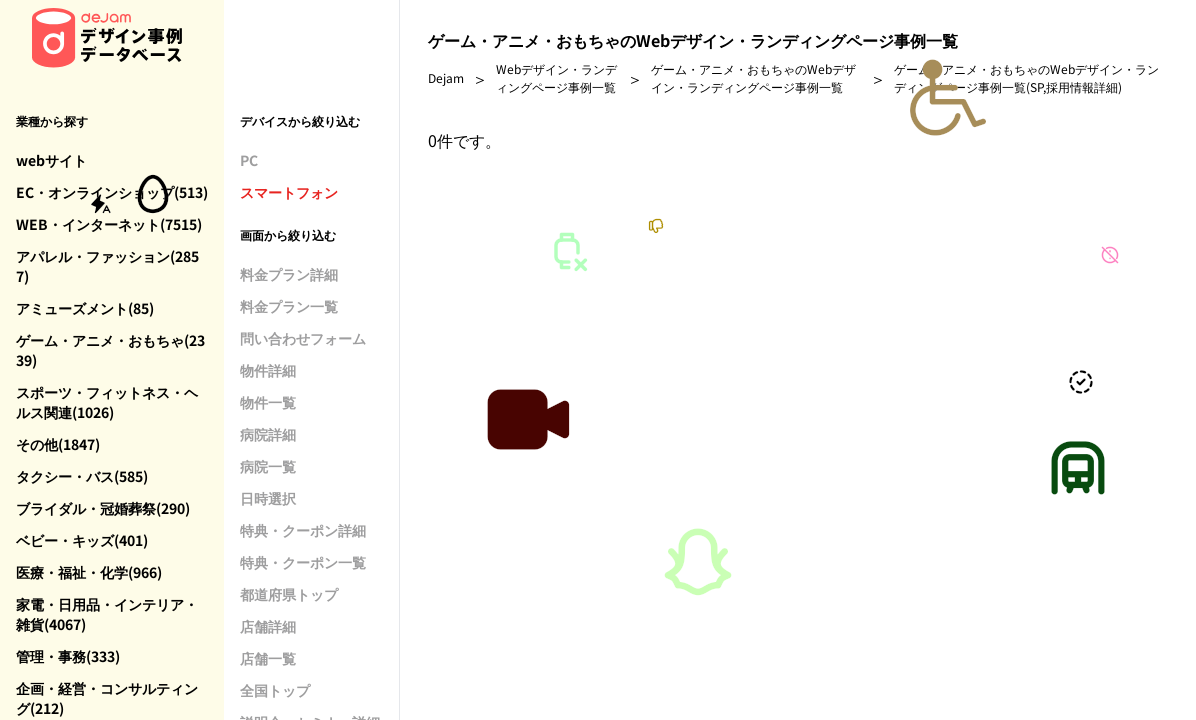  What do you see at coordinates (1078, 470) in the screenshot?
I see `view subway or metro transit options` at bounding box center [1078, 470].